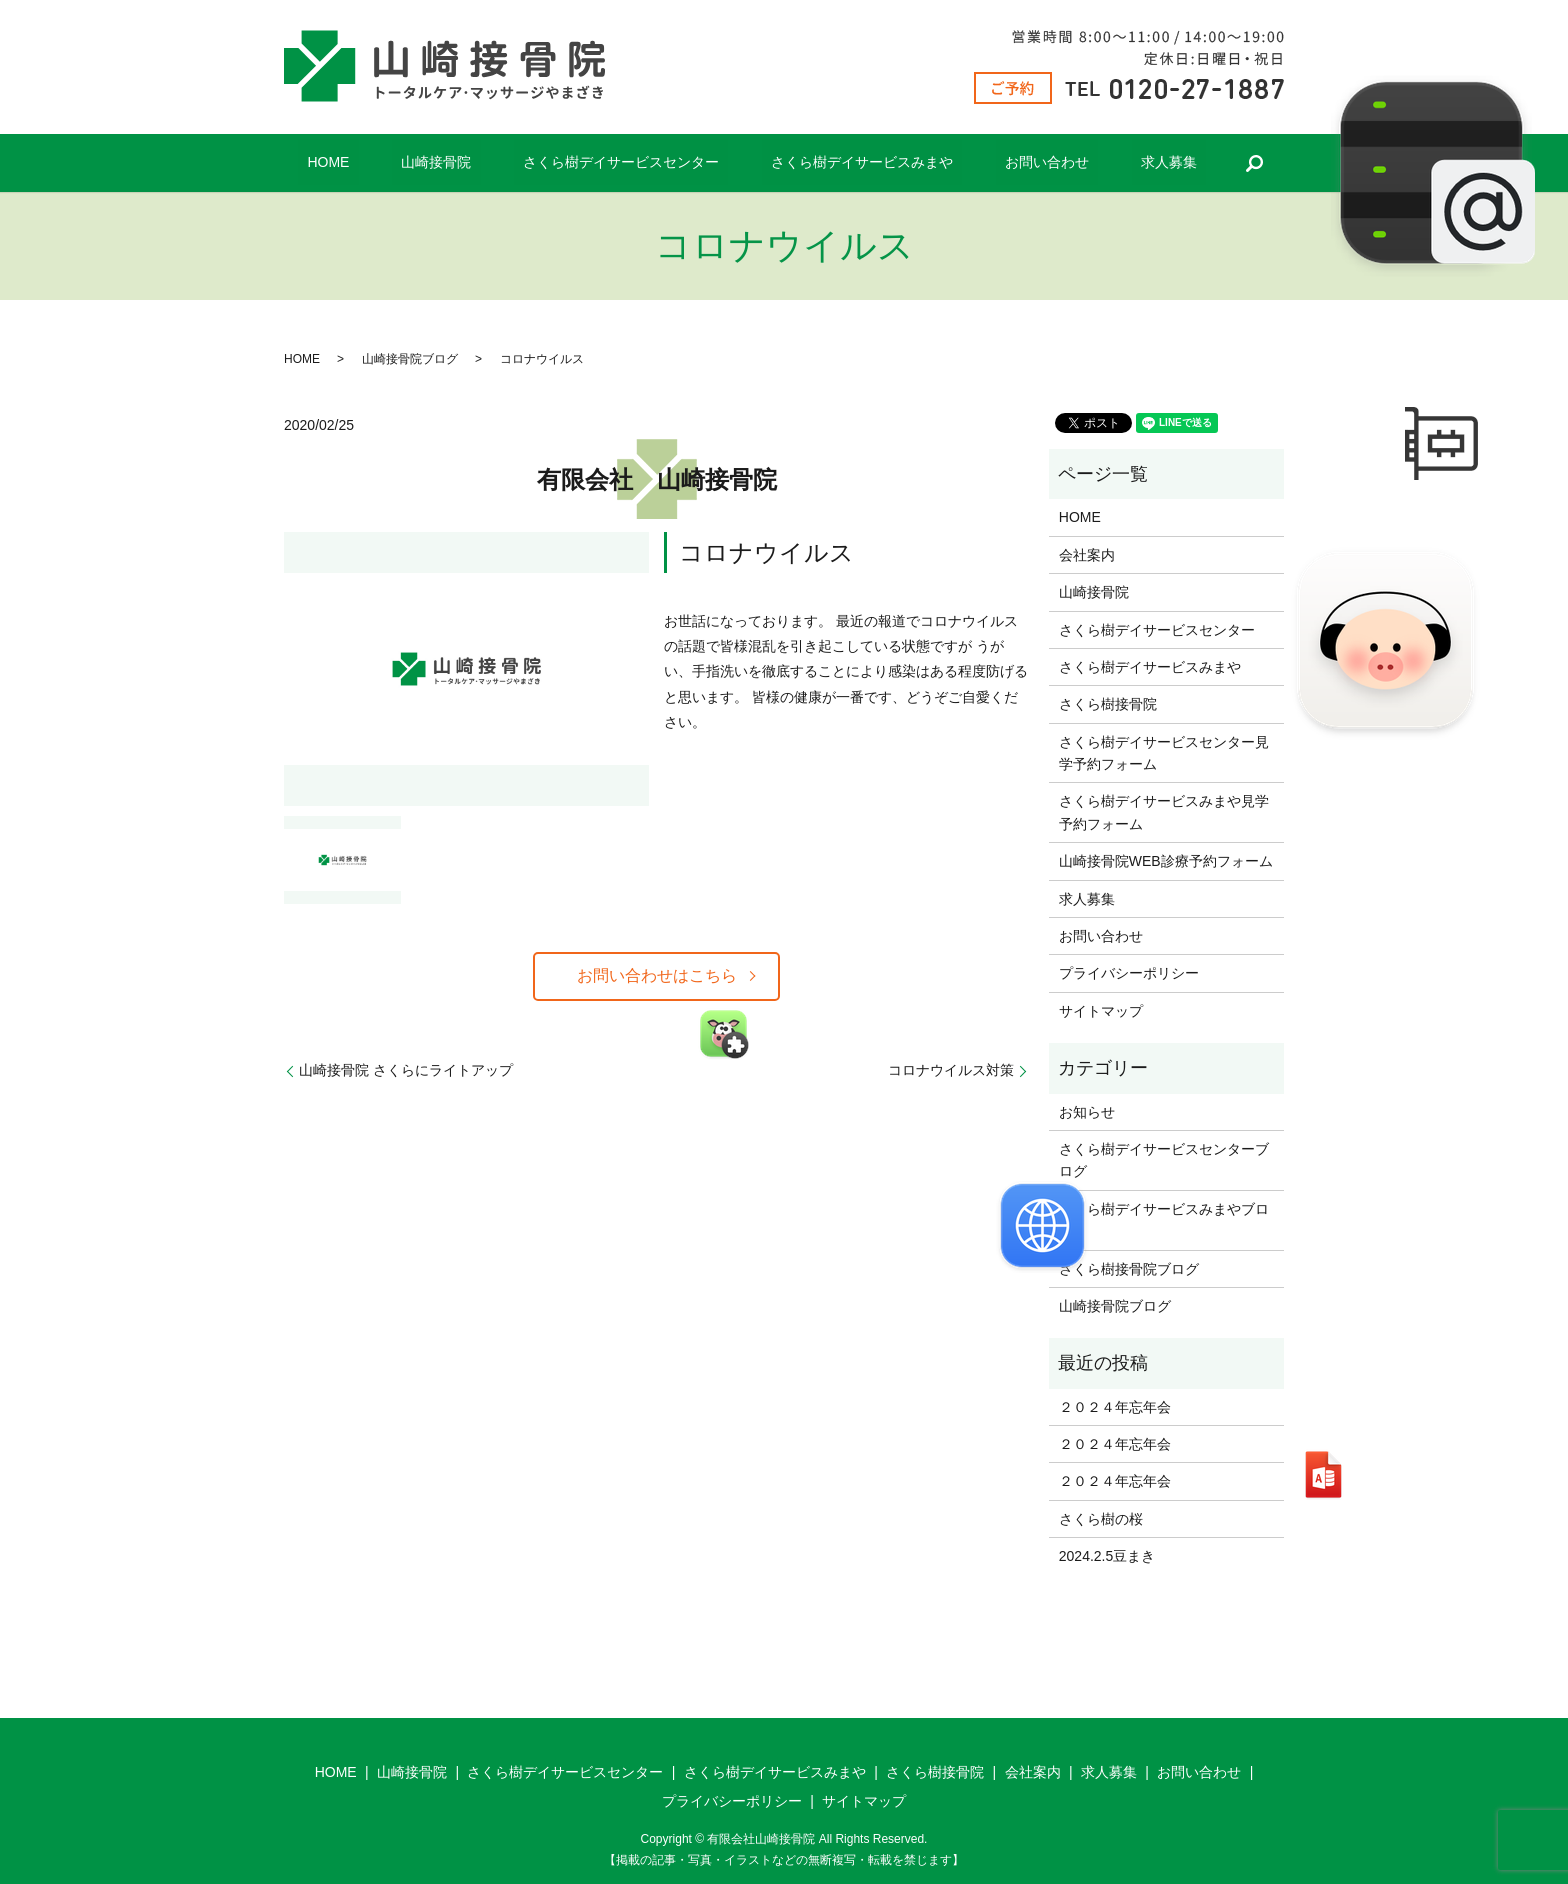  Describe the element at coordinates (1385, 640) in the screenshot. I see `open spek audio spectrum analyzer app` at that location.